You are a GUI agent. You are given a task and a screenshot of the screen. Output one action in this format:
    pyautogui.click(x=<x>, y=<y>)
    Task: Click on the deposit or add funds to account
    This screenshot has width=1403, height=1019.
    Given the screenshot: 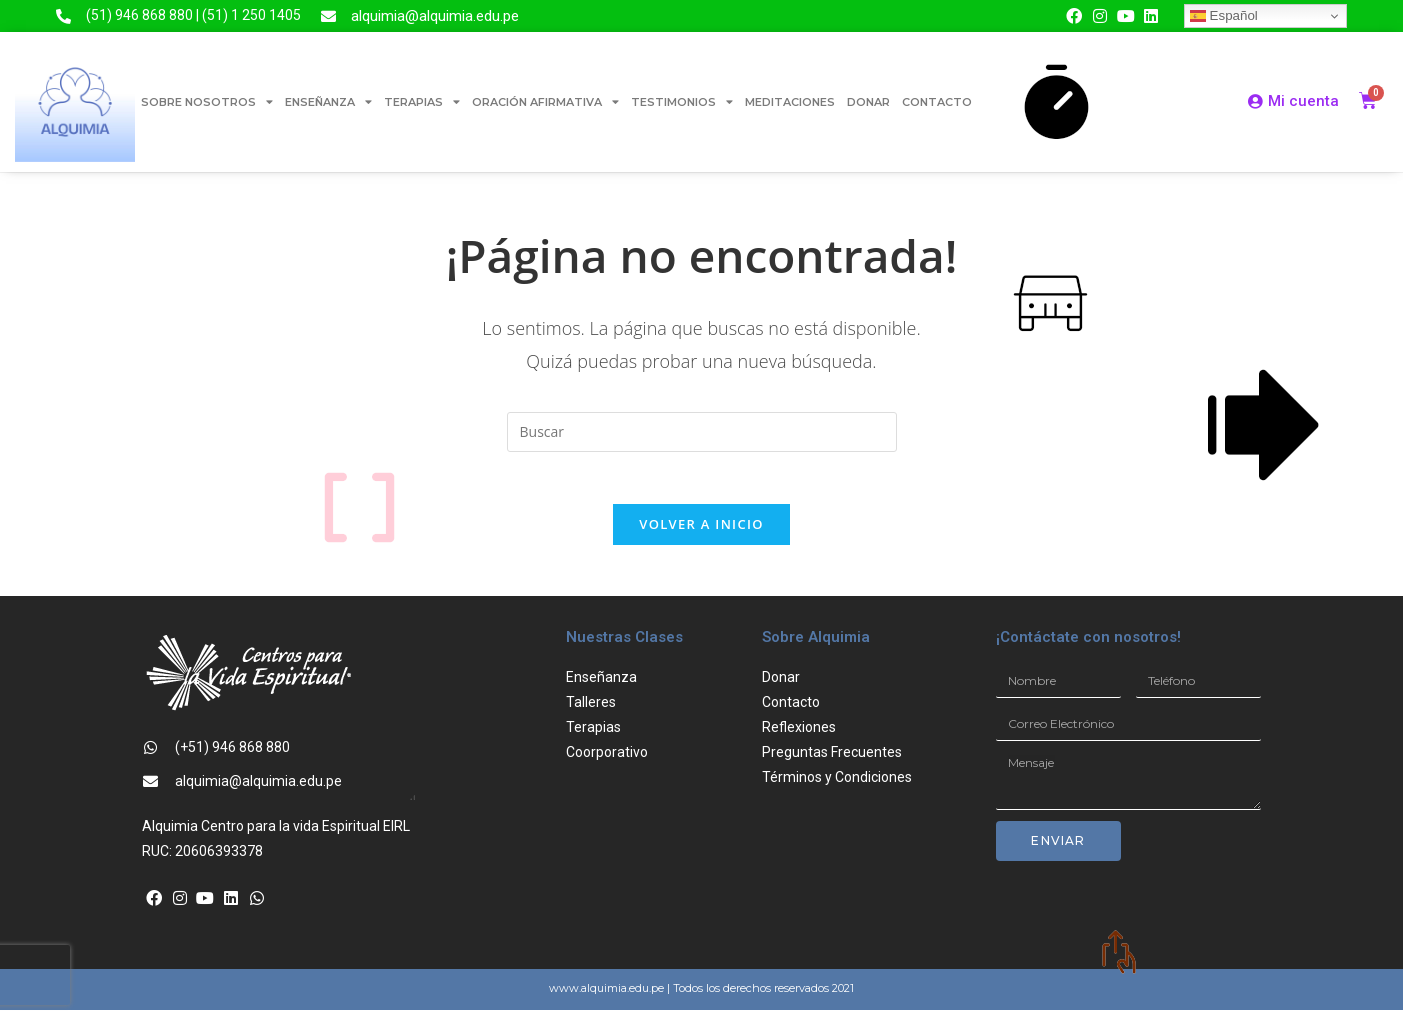 What is the action you would take?
    pyautogui.click(x=1117, y=952)
    